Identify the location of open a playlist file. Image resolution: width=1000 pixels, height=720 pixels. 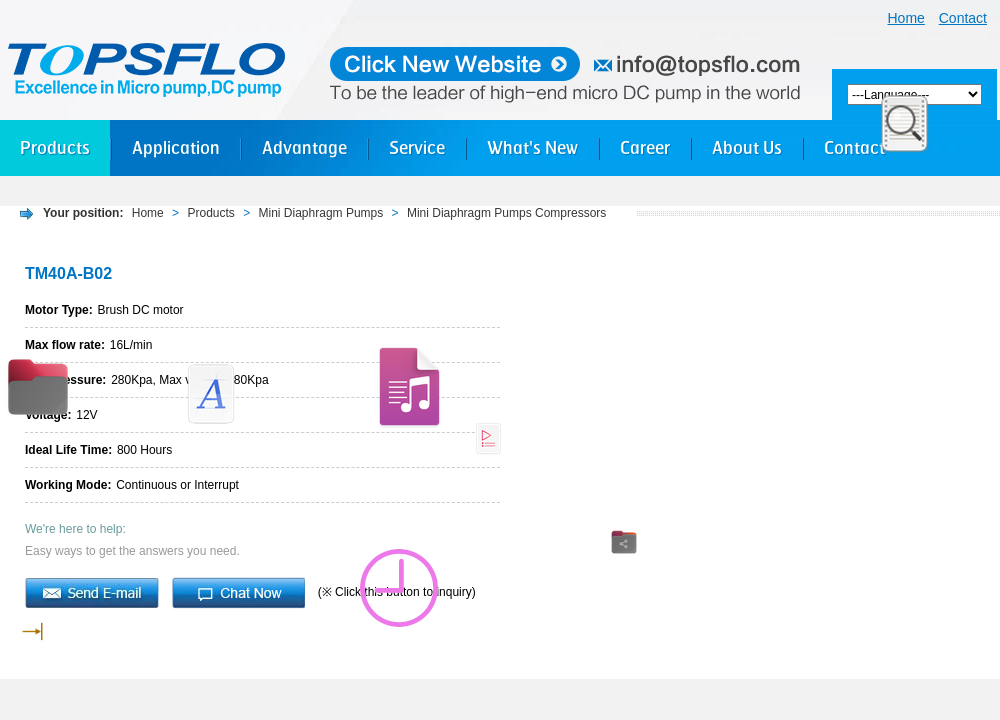
(488, 438).